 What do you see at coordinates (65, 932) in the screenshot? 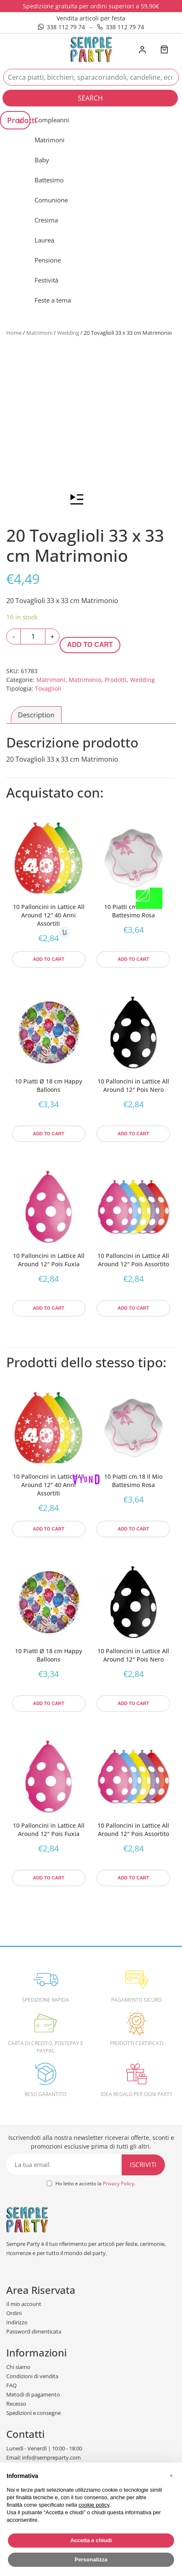
I see `unreal engine logo` at bounding box center [65, 932].